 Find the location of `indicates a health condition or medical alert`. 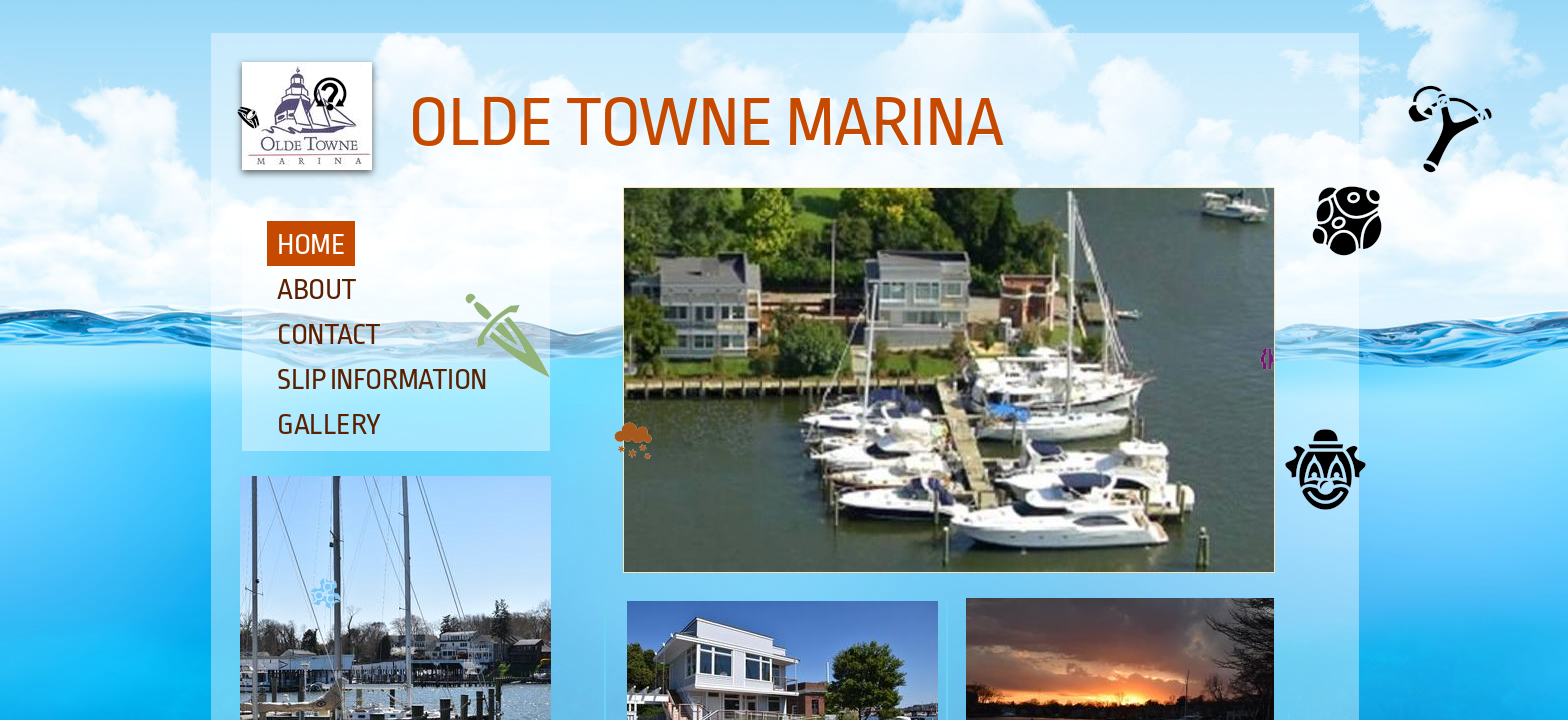

indicates a health condition or medical alert is located at coordinates (1347, 221).